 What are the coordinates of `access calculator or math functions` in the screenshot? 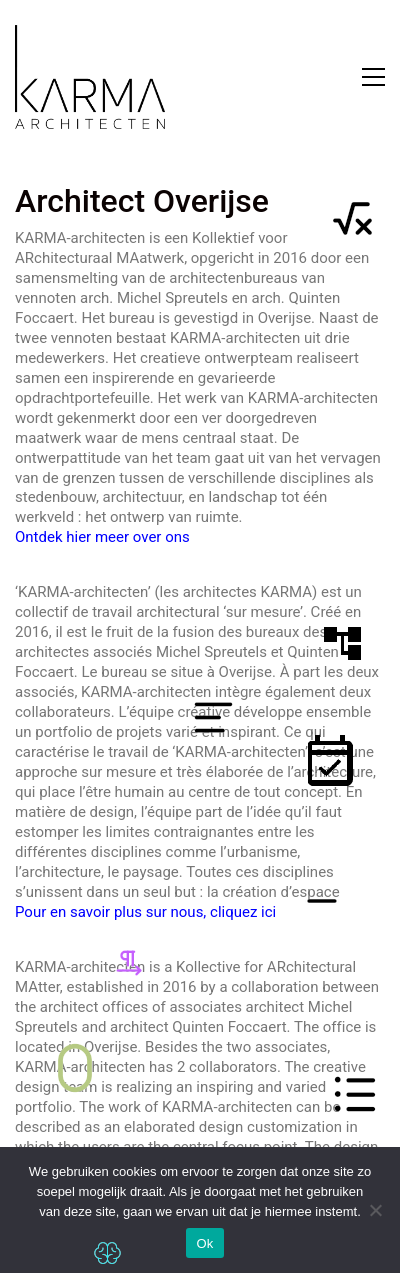 It's located at (353, 218).